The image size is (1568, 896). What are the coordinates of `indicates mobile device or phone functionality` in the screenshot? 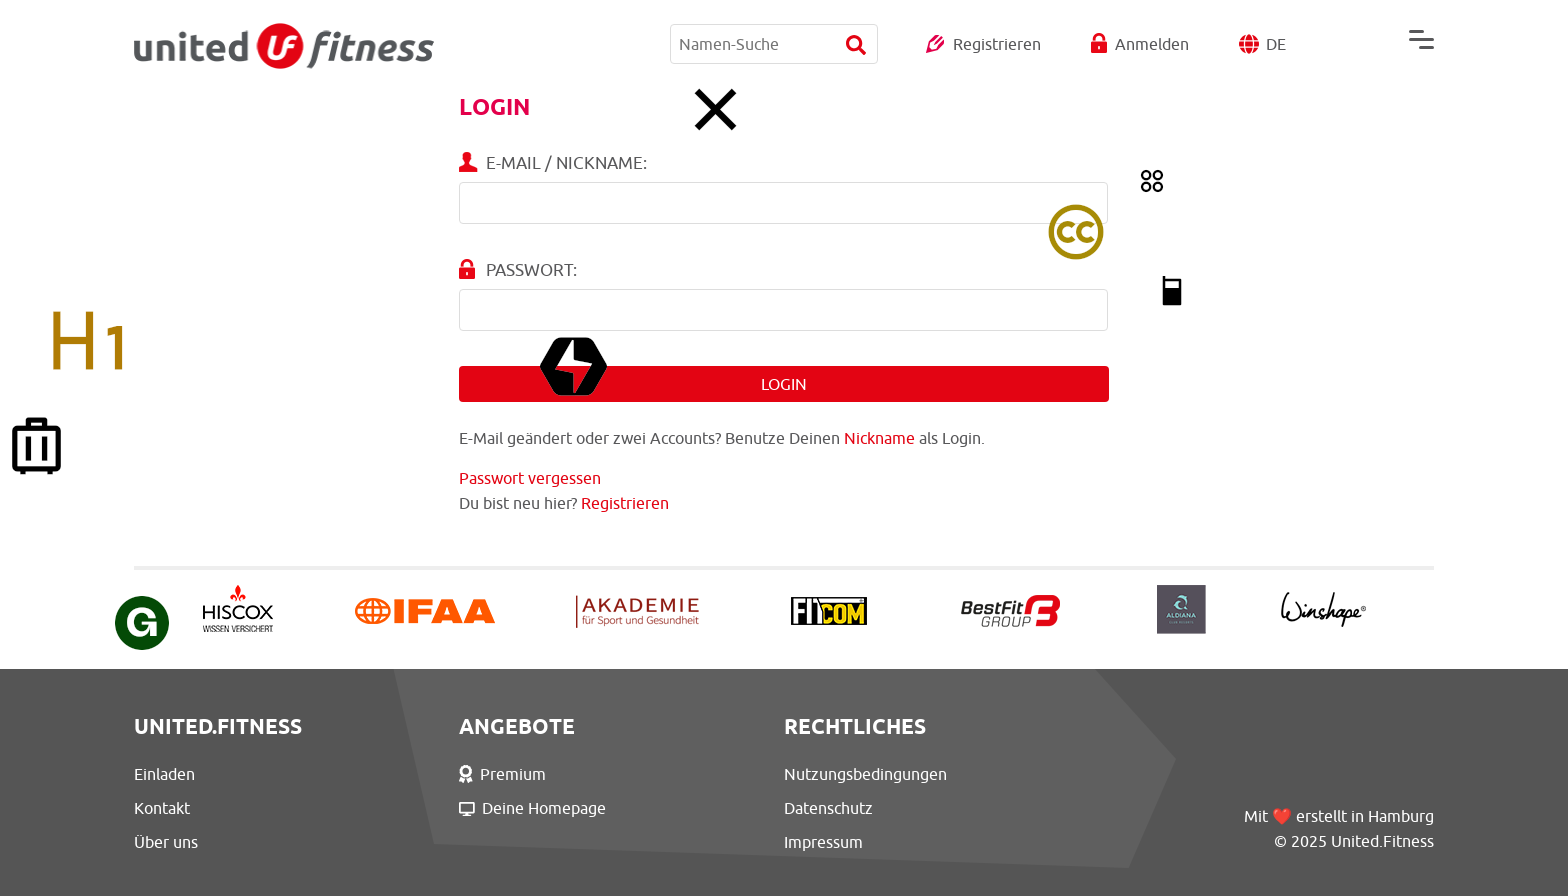 It's located at (1172, 292).